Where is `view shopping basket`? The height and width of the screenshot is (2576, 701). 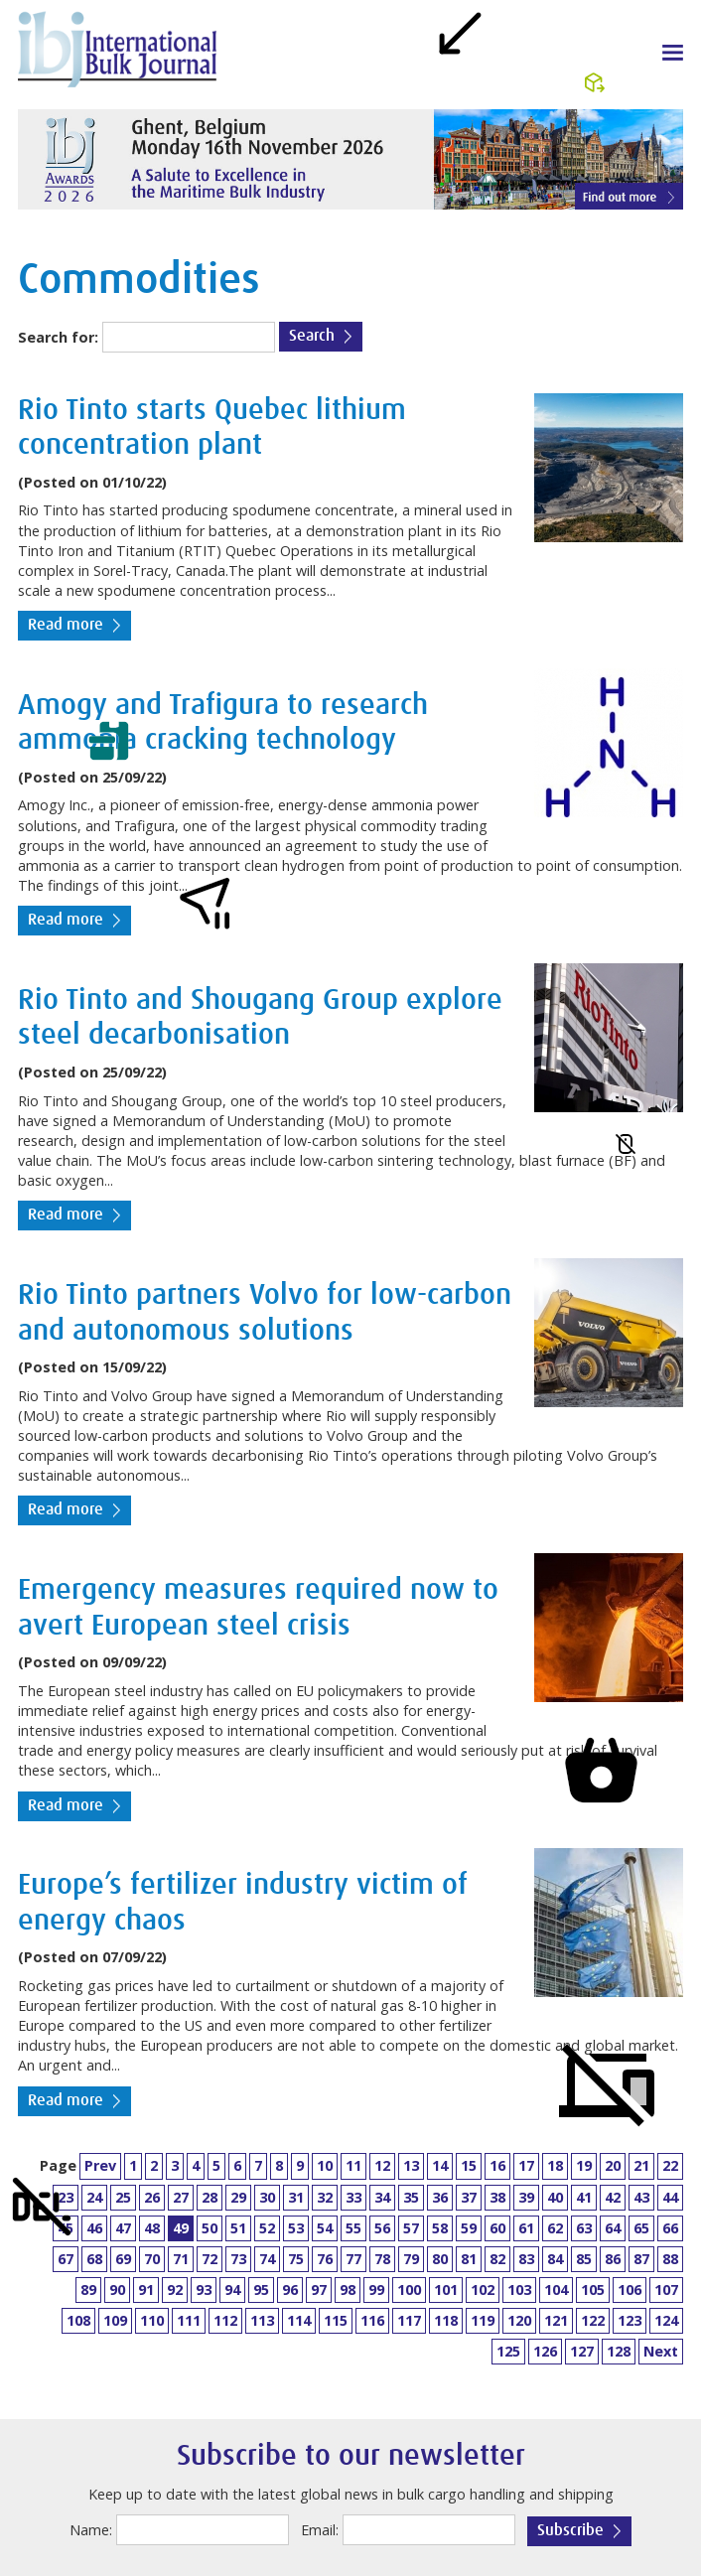
view shopping basket is located at coordinates (601, 1770).